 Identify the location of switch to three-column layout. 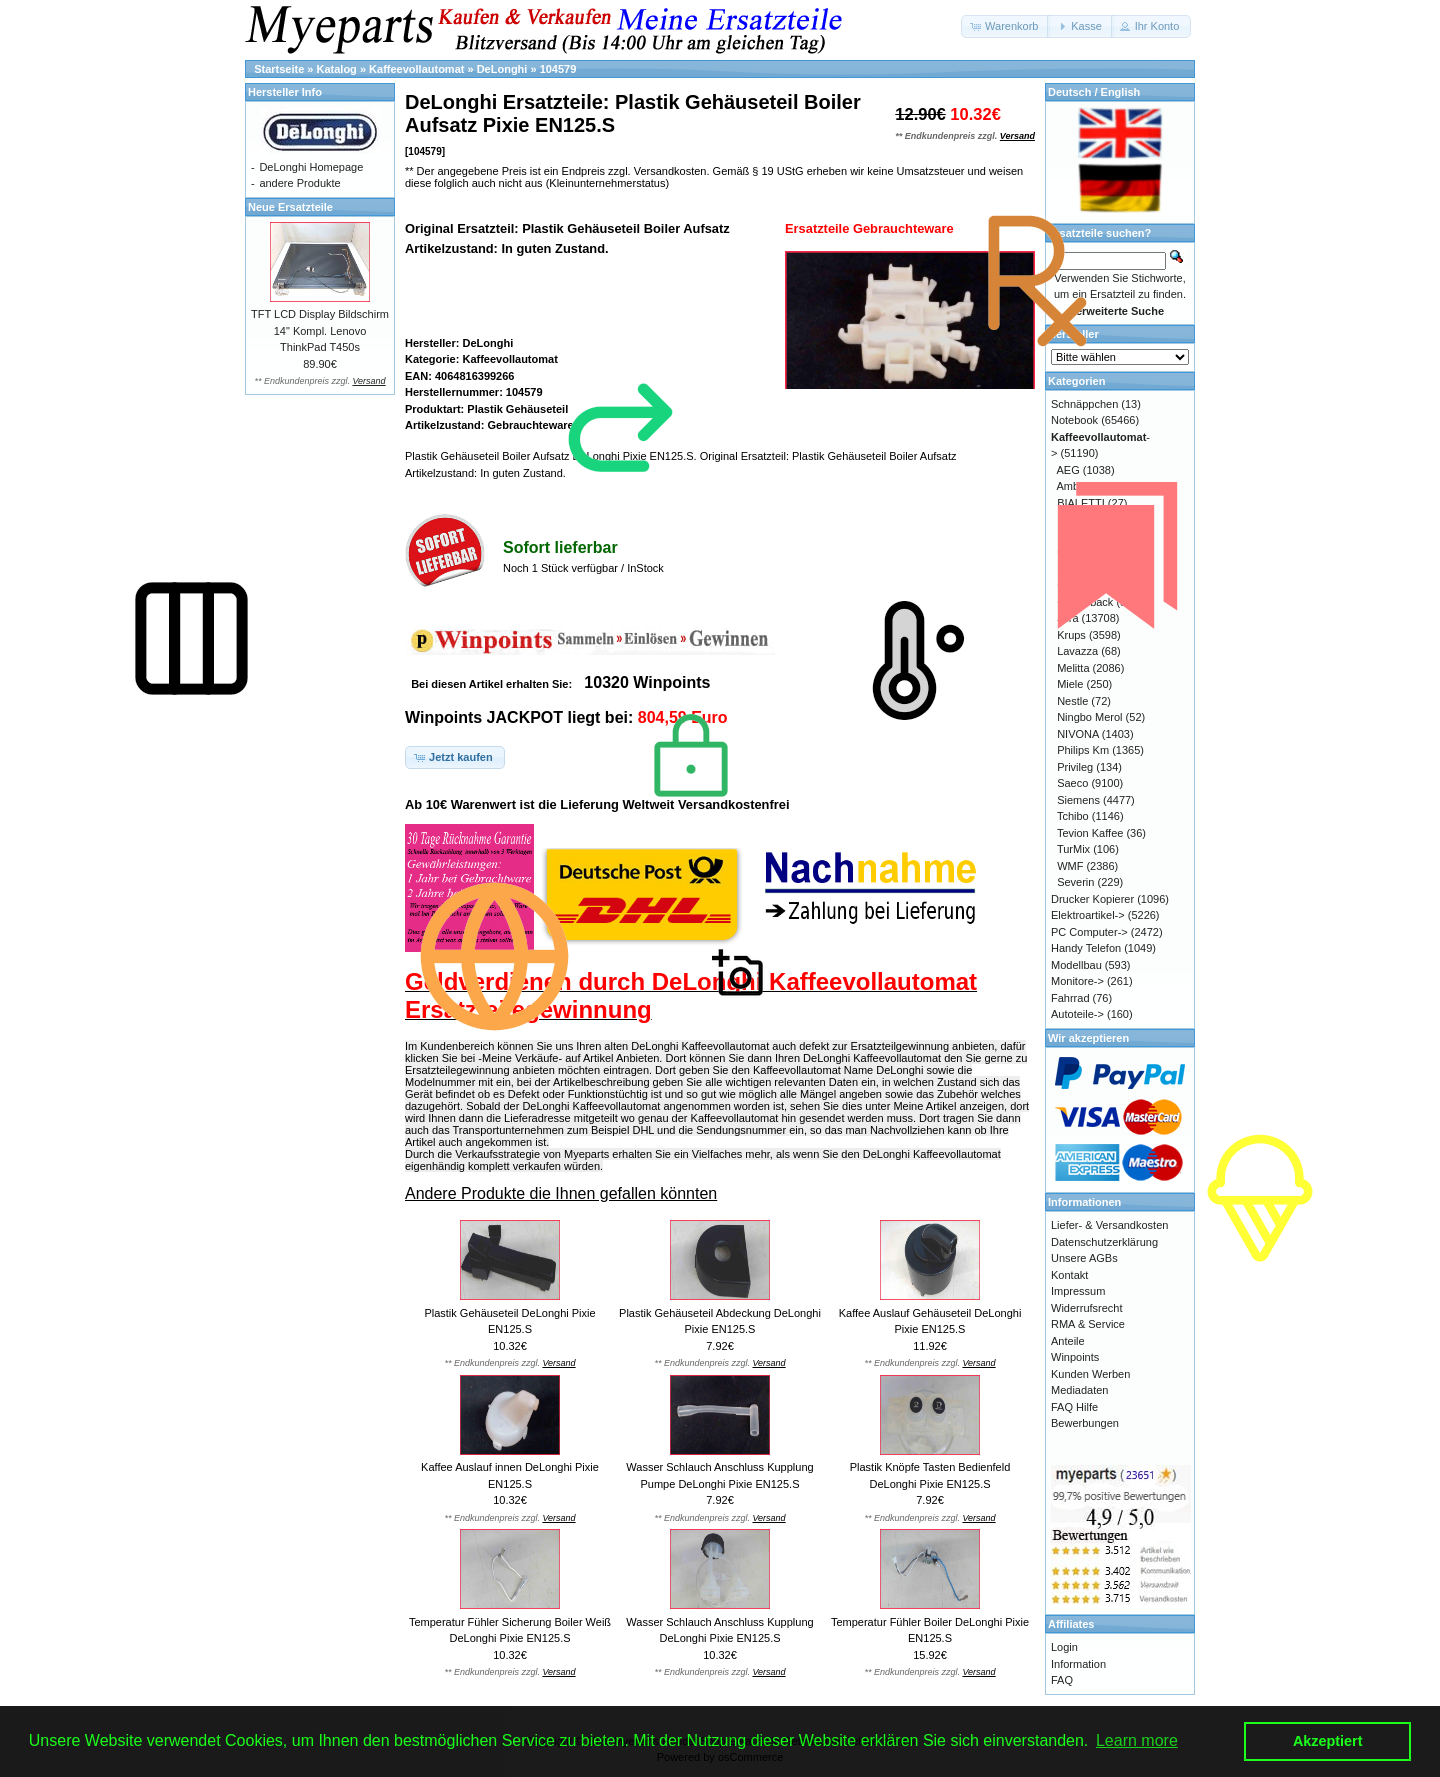
(191, 638).